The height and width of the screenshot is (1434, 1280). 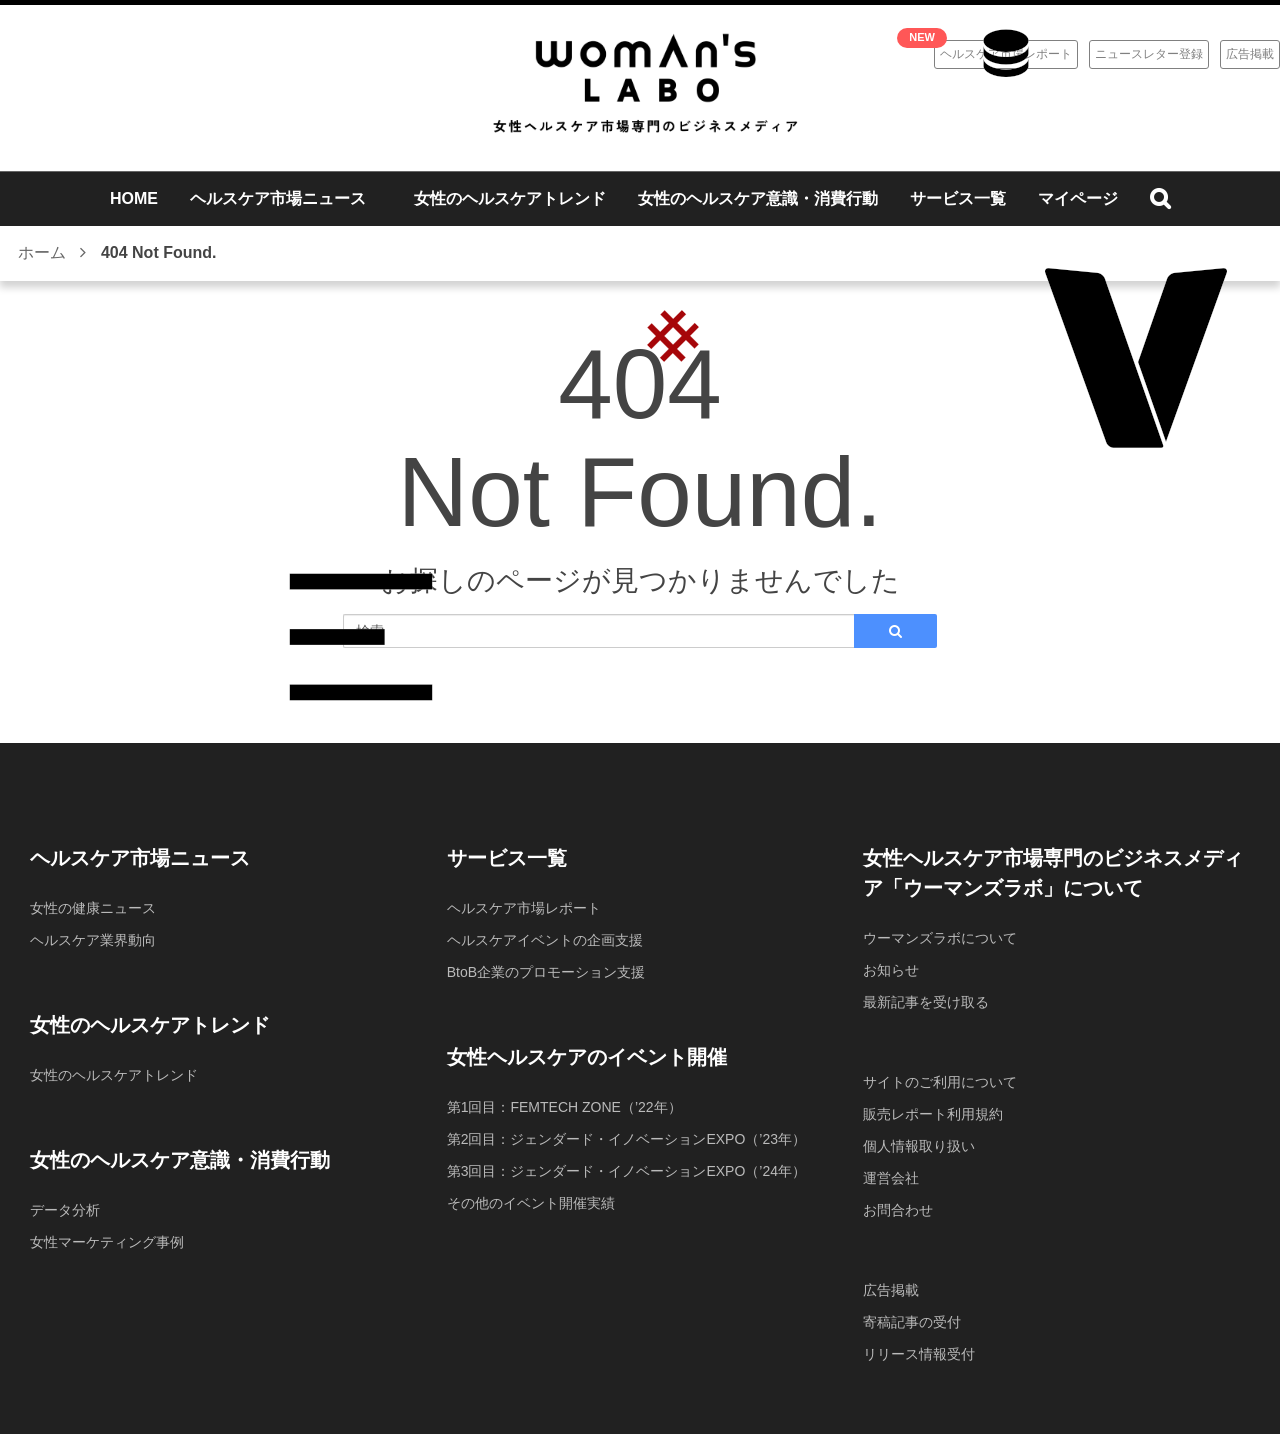 What do you see at coordinates (673, 336) in the screenshot?
I see `open SimpleX messaging app` at bounding box center [673, 336].